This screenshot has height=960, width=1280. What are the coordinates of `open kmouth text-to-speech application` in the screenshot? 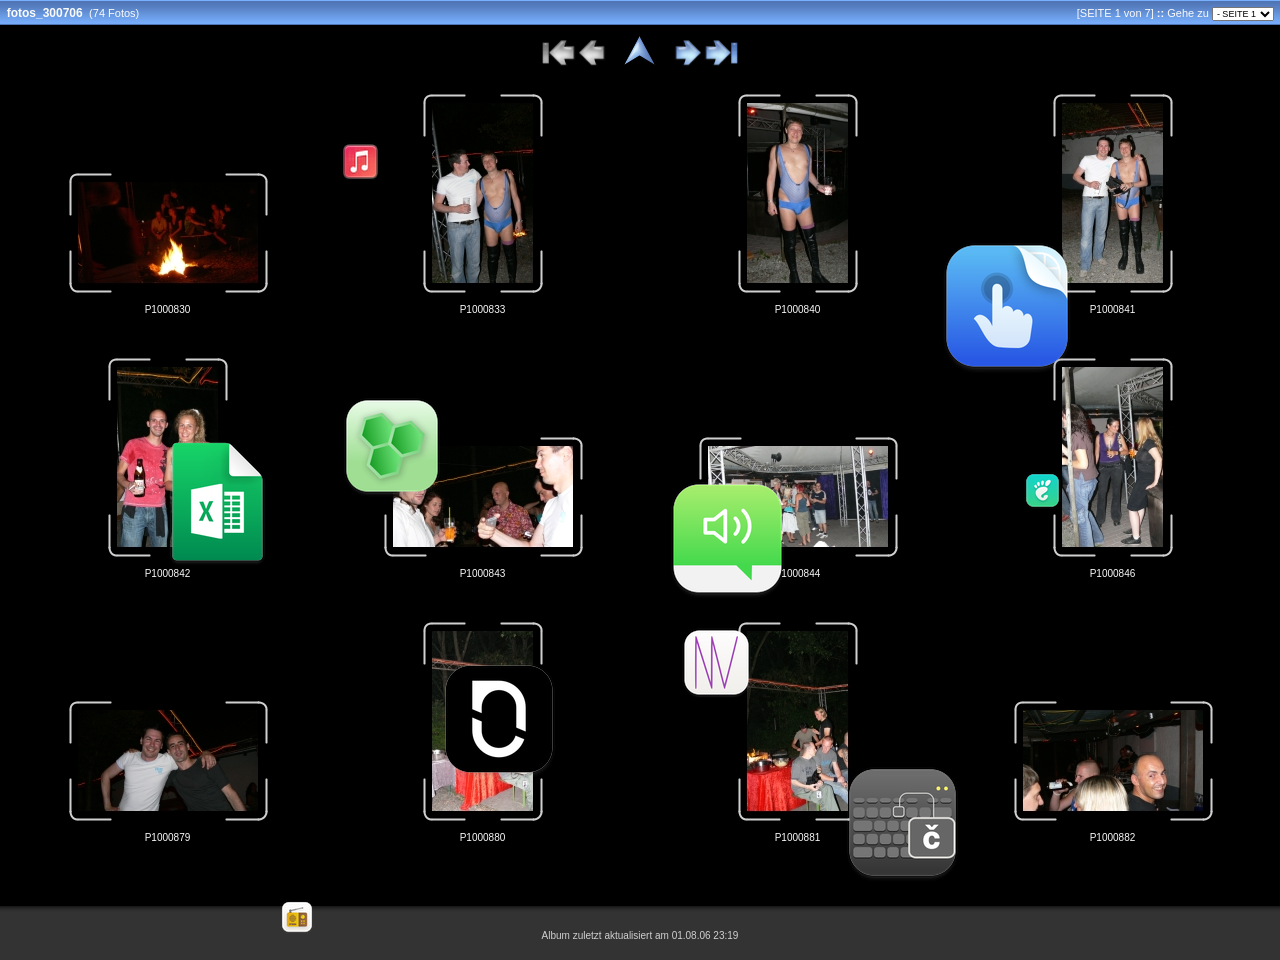 It's located at (727, 538).